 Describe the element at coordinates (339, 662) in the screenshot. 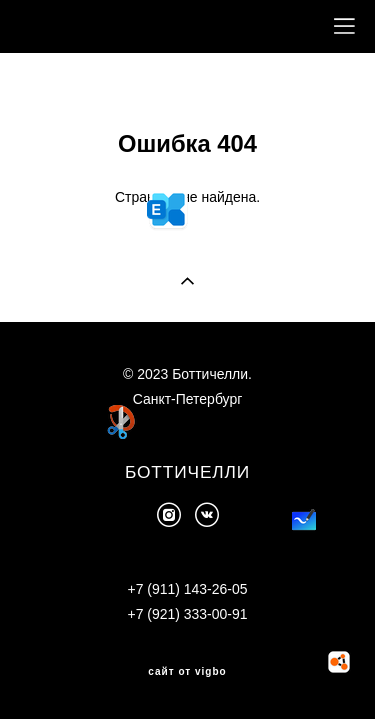

I see `launch BeamNG.drive vehicle simulation game` at that location.